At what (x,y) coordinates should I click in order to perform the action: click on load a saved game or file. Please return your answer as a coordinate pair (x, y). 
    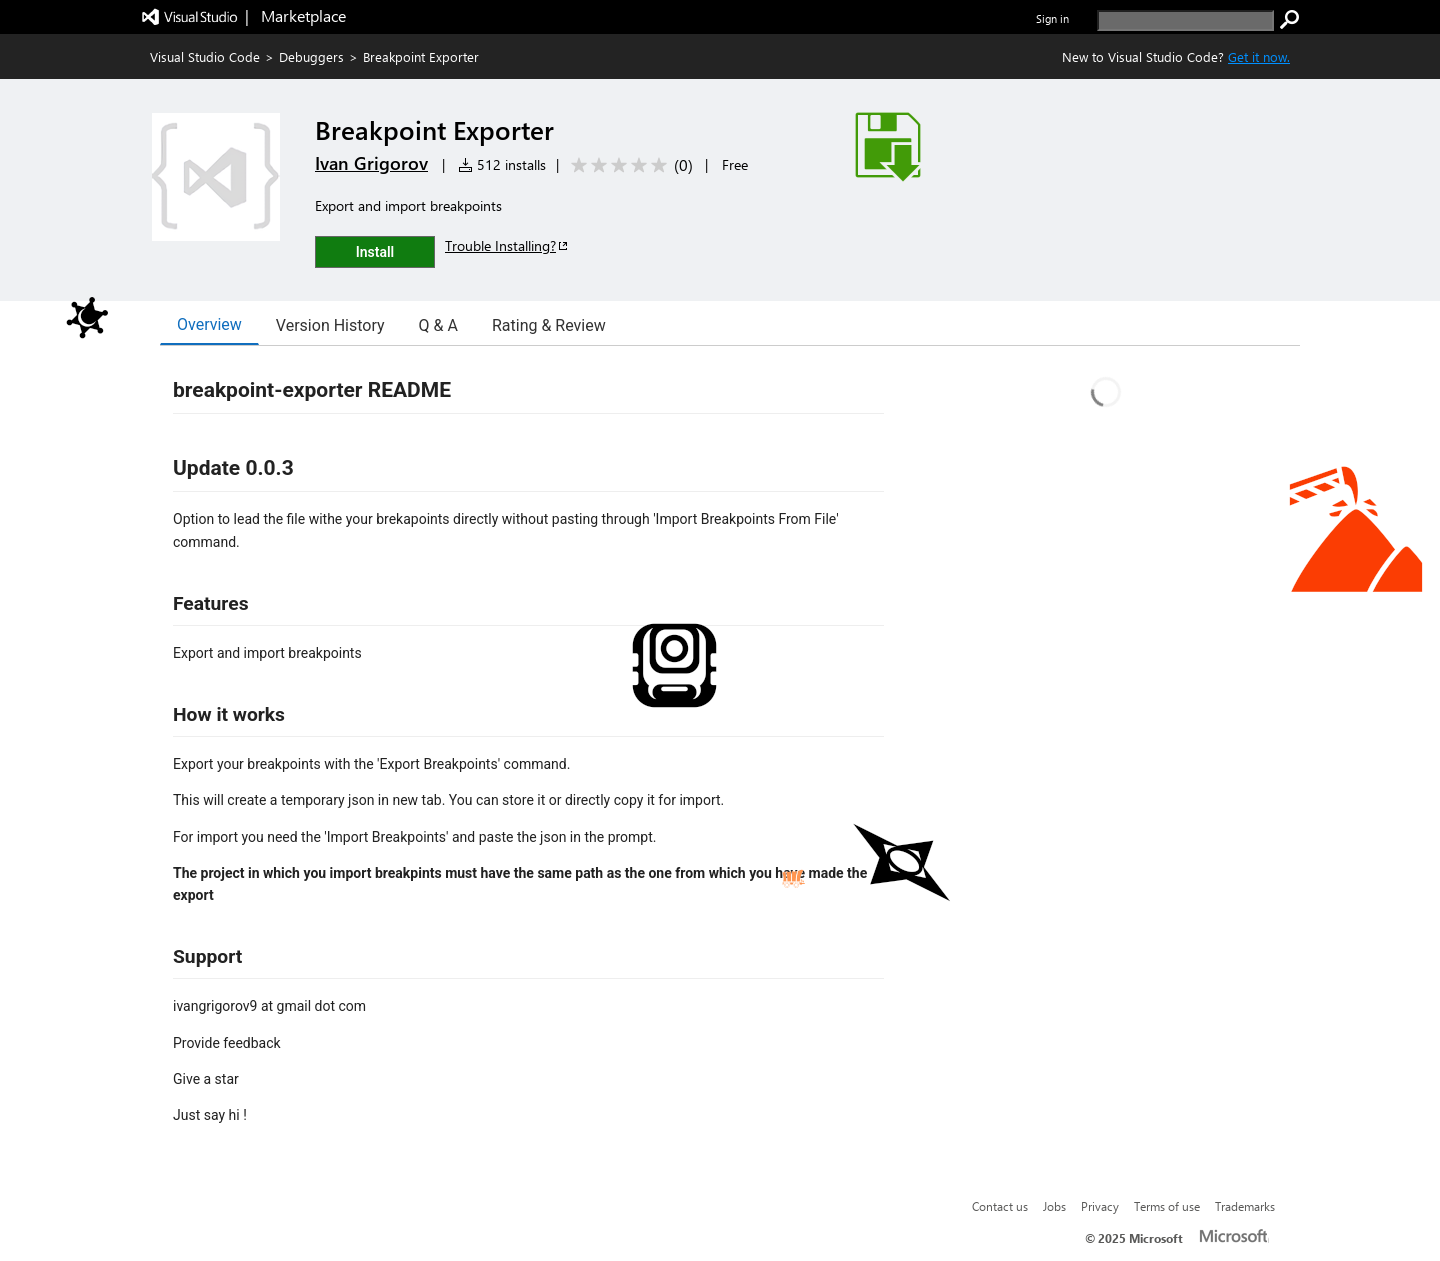
    Looking at the image, I should click on (888, 145).